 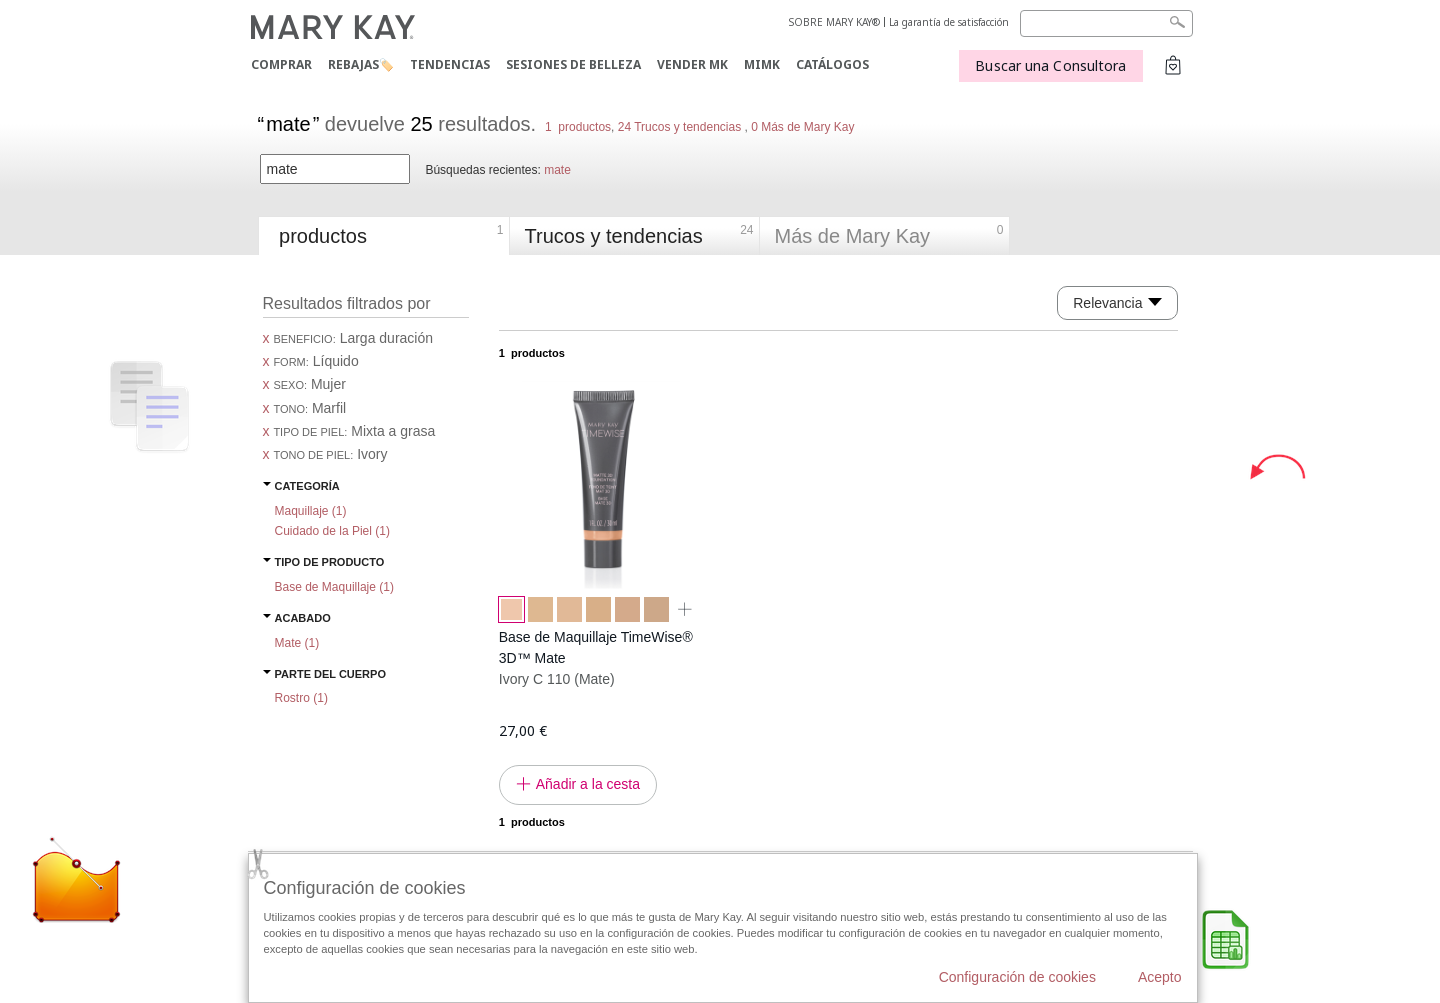 What do you see at coordinates (76, 879) in the screenshot?
I see `access media library or asset collection` at bounding box center [76, 879].